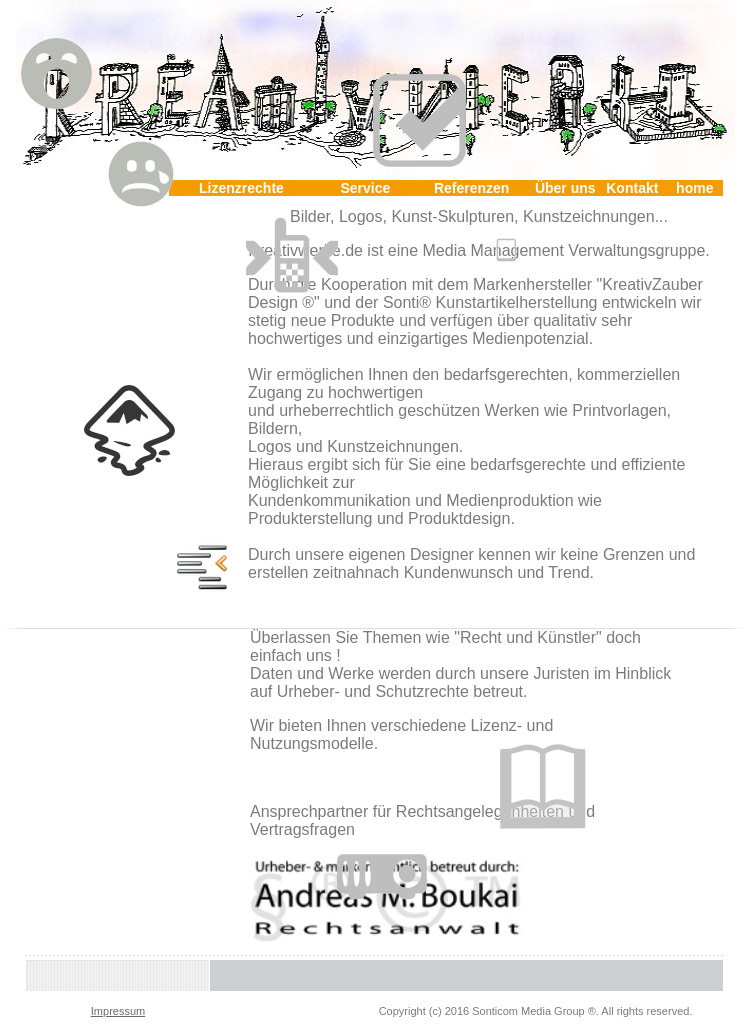 The width and height of the screenshot is (750, 1031). What do you see at coordinates (202, 569) in the screenshot?
I see `decrease text indentation` at bounding box center [202, 569].